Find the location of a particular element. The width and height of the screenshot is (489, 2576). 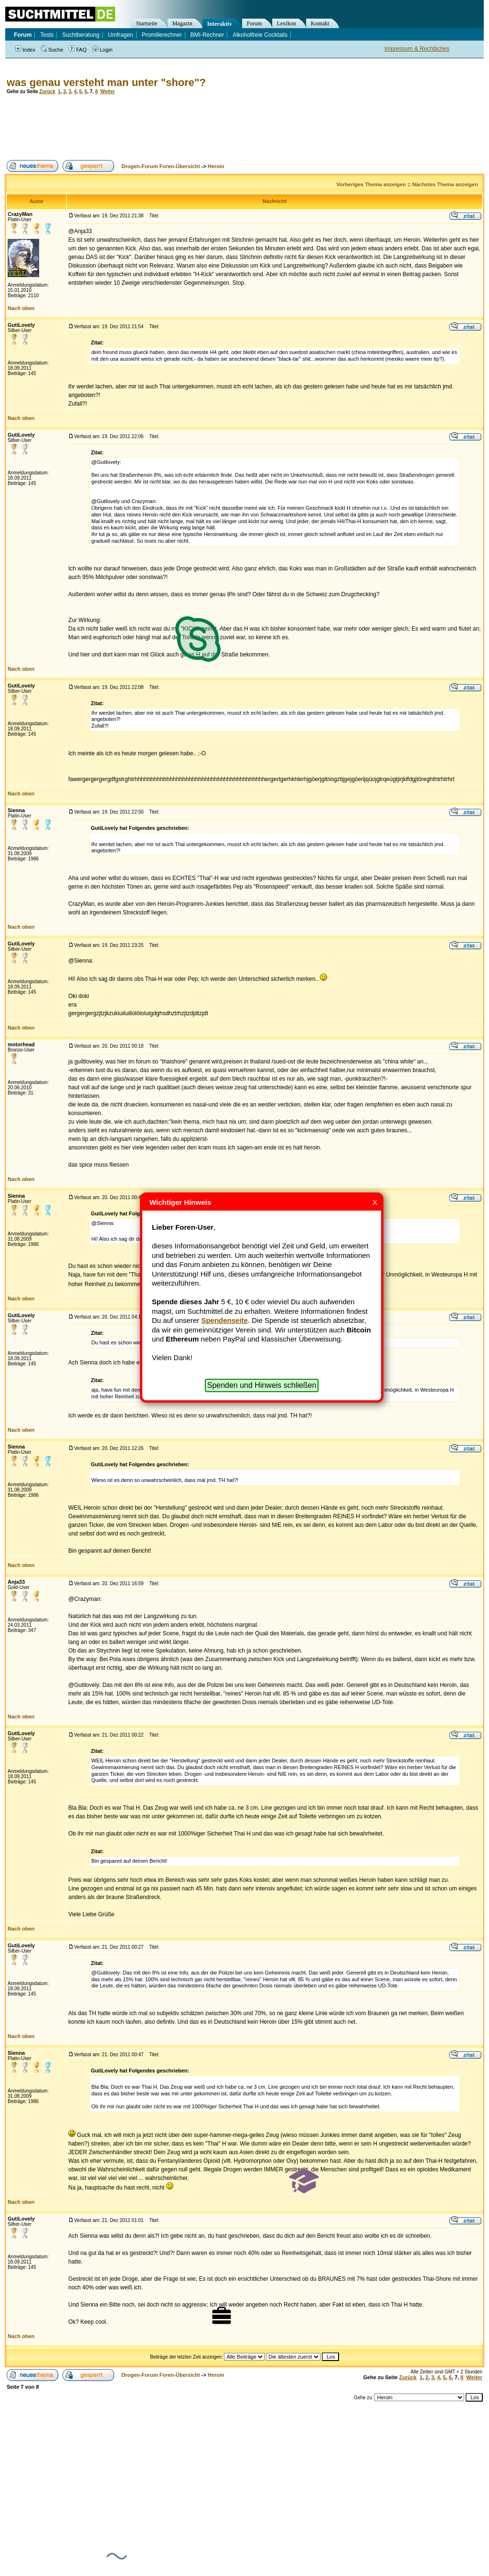

indicates approximate or similar value is located at coordinates (117, 2556).